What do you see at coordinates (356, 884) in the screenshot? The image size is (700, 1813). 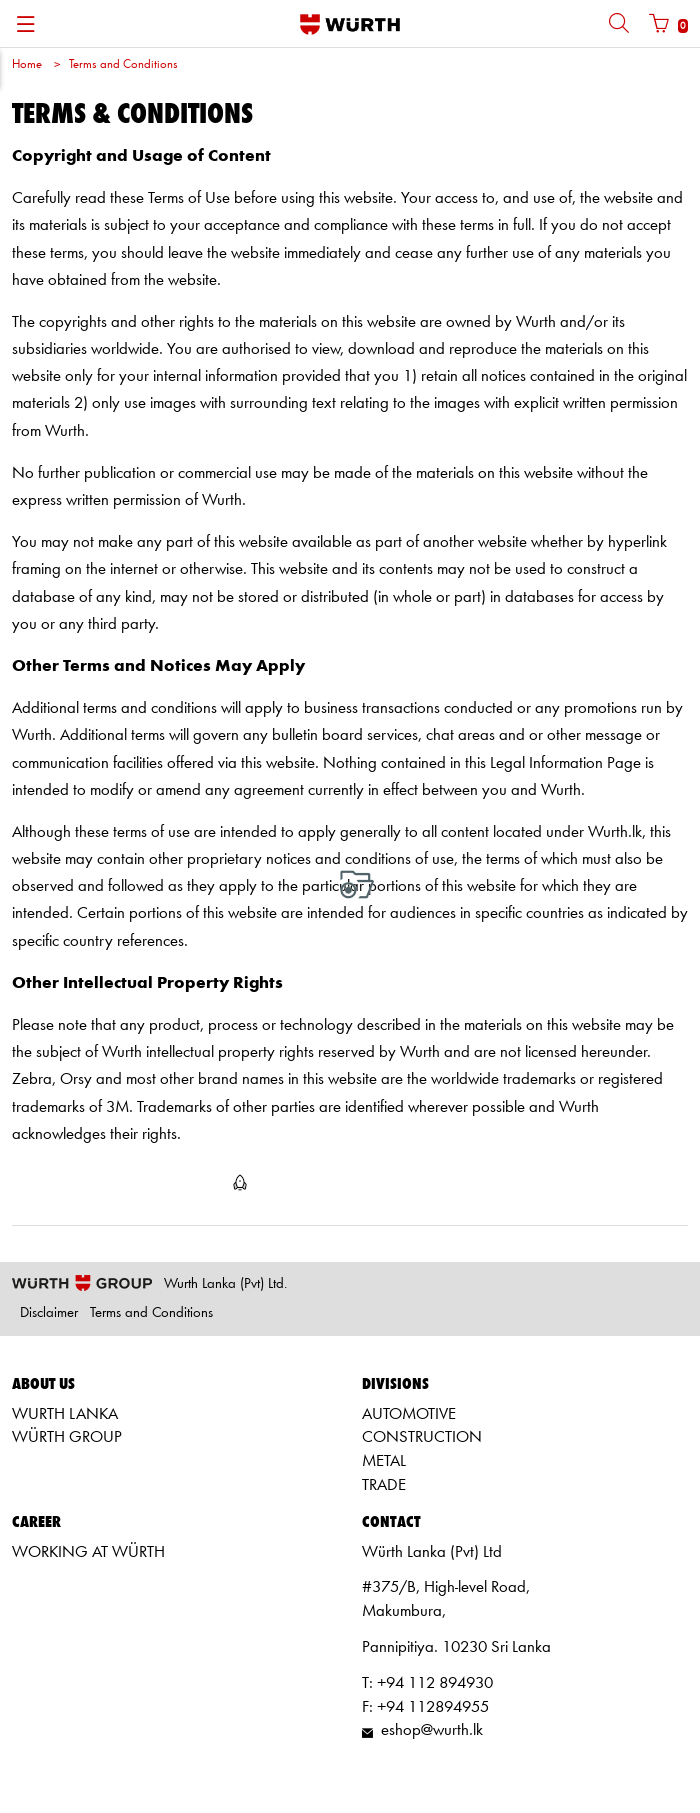 I see `expanded root directory in file explorer` at bounding box center [356, 884].